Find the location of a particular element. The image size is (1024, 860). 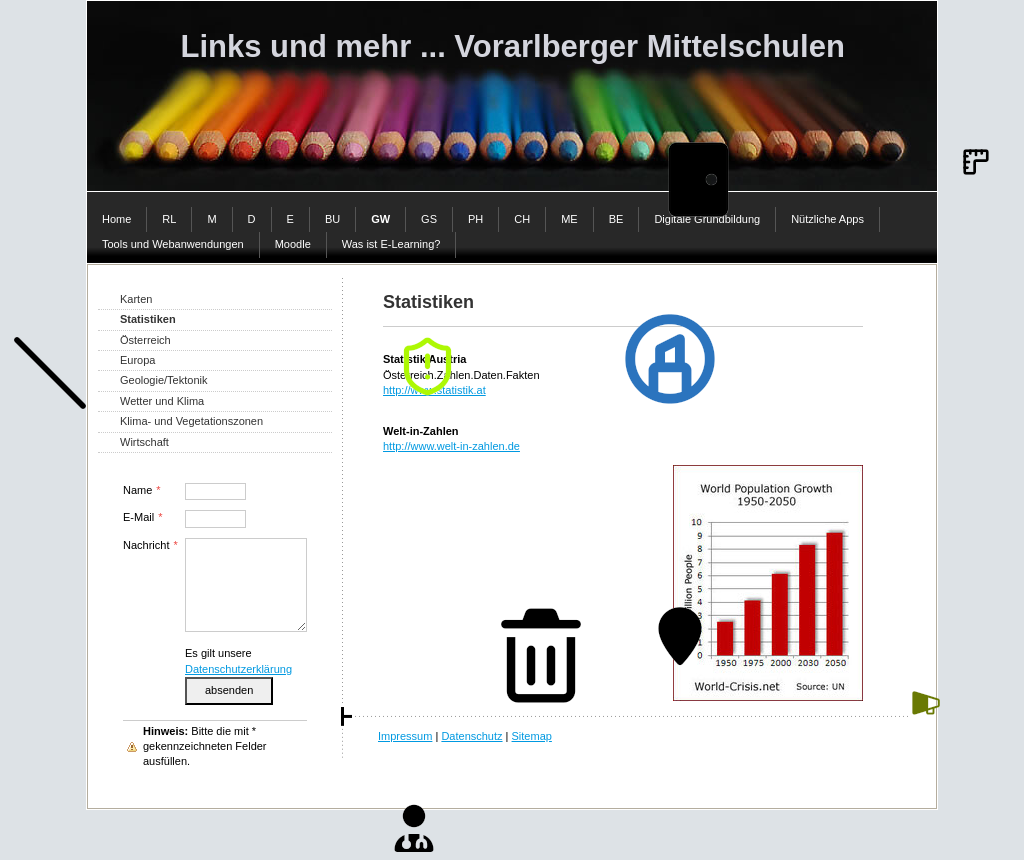

door sensor status indicator is located at coordinates (698, 179).